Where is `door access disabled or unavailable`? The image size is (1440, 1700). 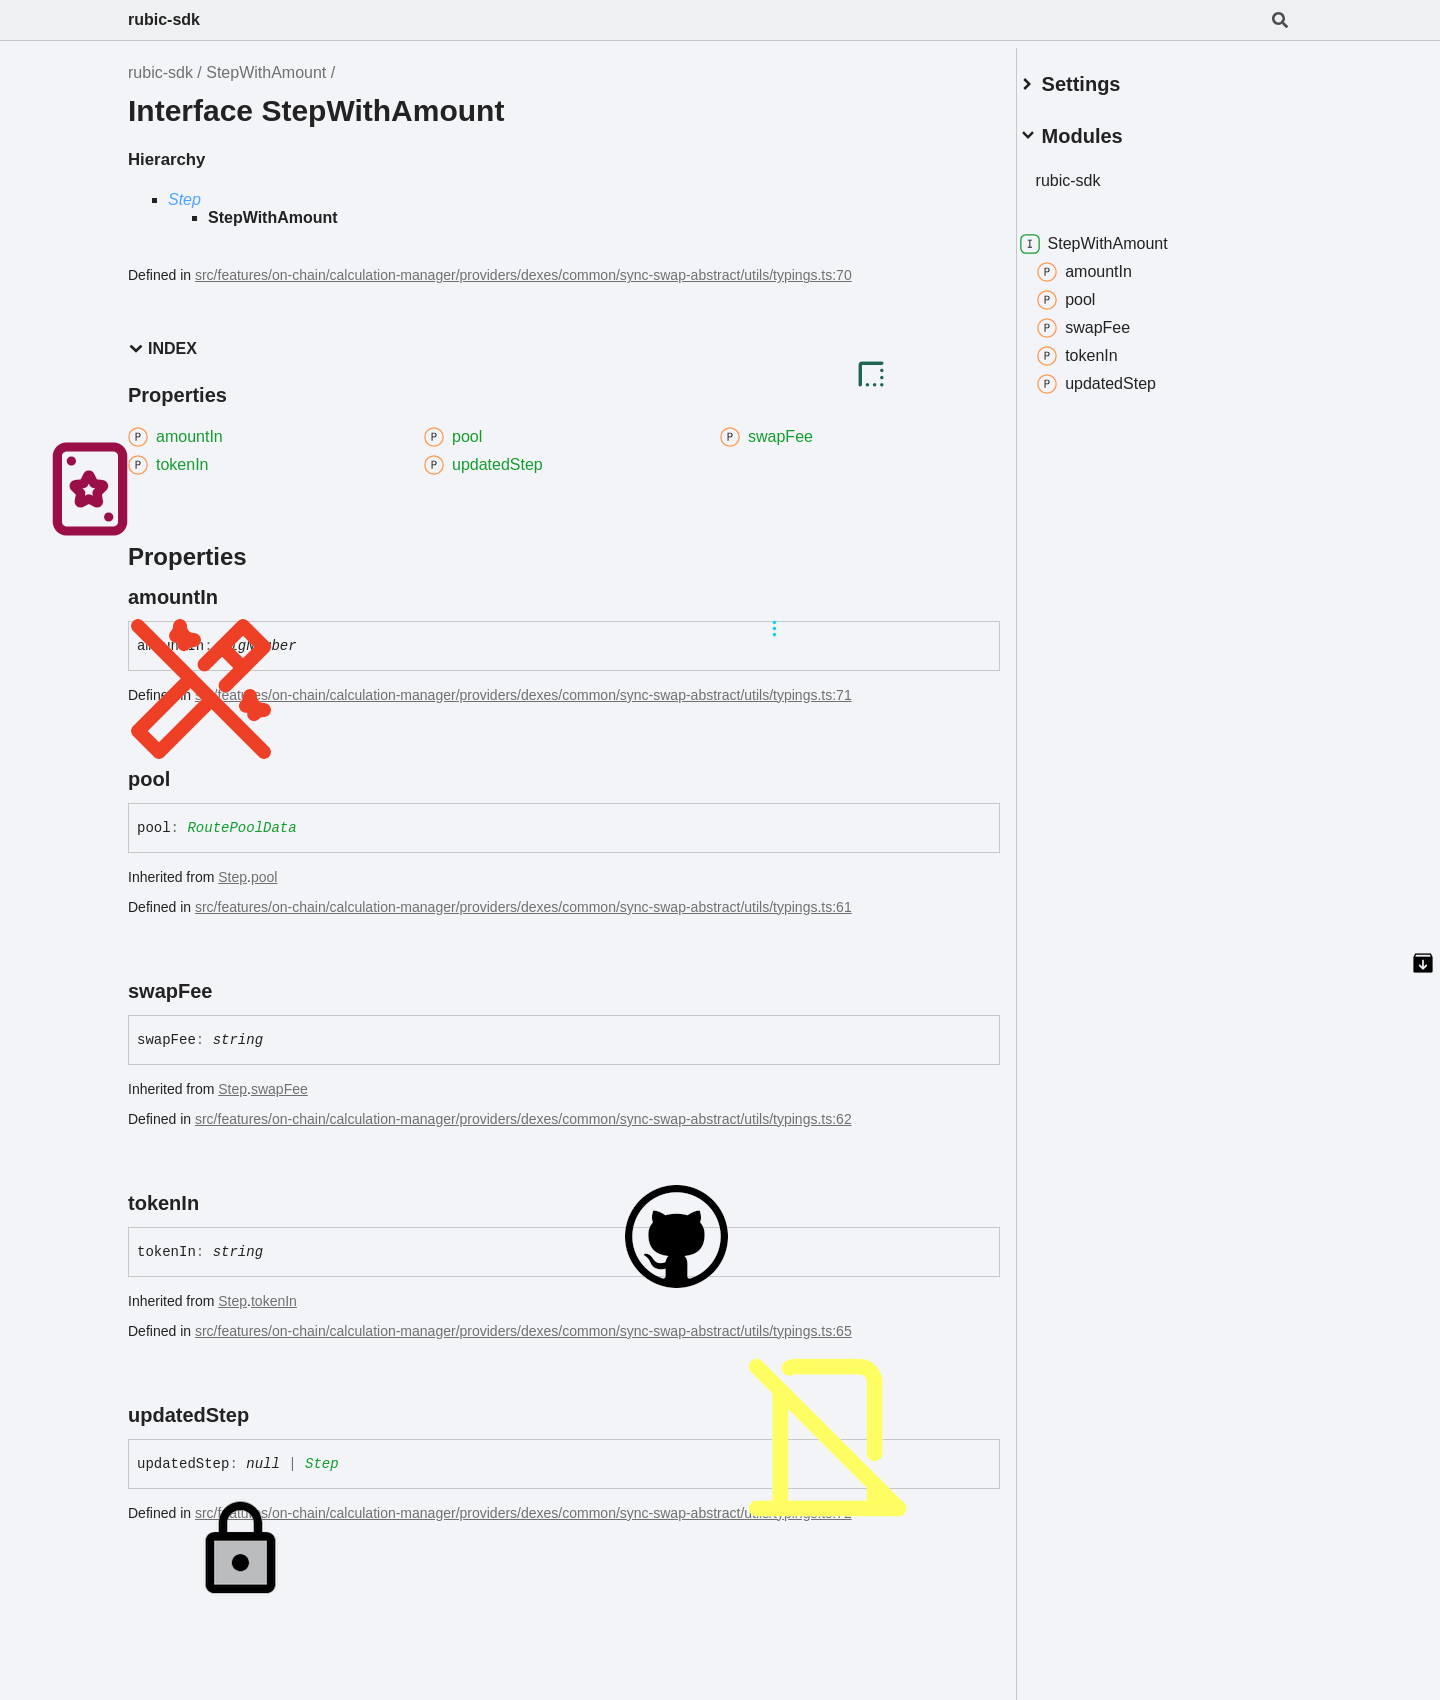
door access disabled or unavailable is located at coordinates (827, 1437).